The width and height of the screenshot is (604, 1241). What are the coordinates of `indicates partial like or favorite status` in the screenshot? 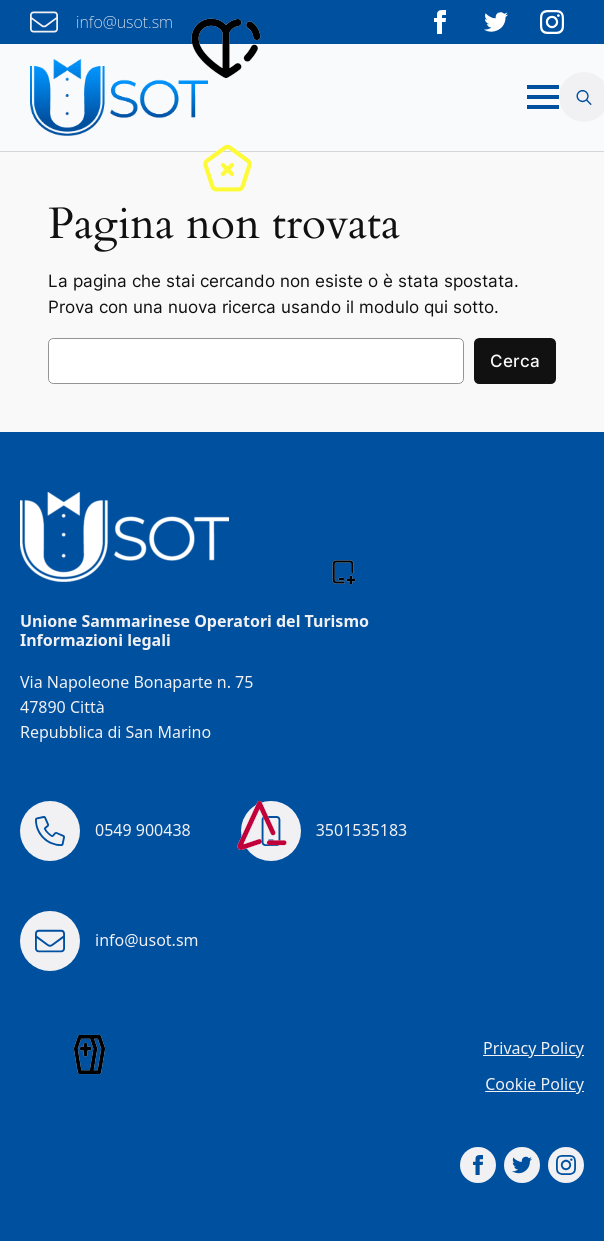 It's located at (226, 46).